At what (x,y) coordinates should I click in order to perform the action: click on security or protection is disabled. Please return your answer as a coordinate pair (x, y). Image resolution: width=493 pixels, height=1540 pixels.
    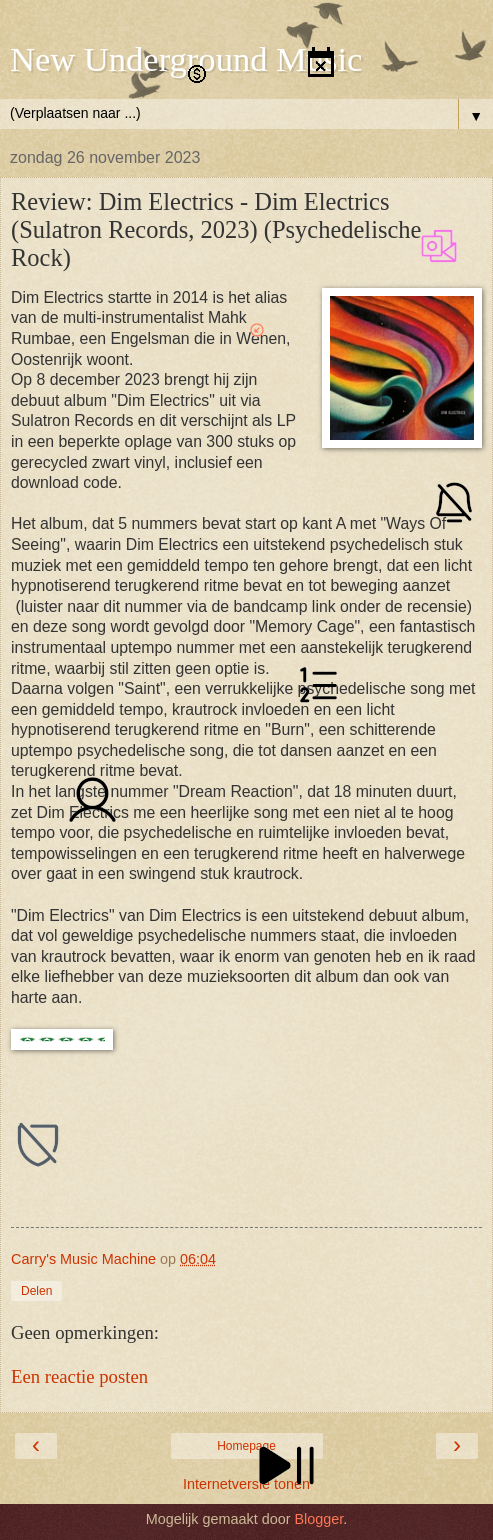
    Looking at the image, I should click on (38, 1143).